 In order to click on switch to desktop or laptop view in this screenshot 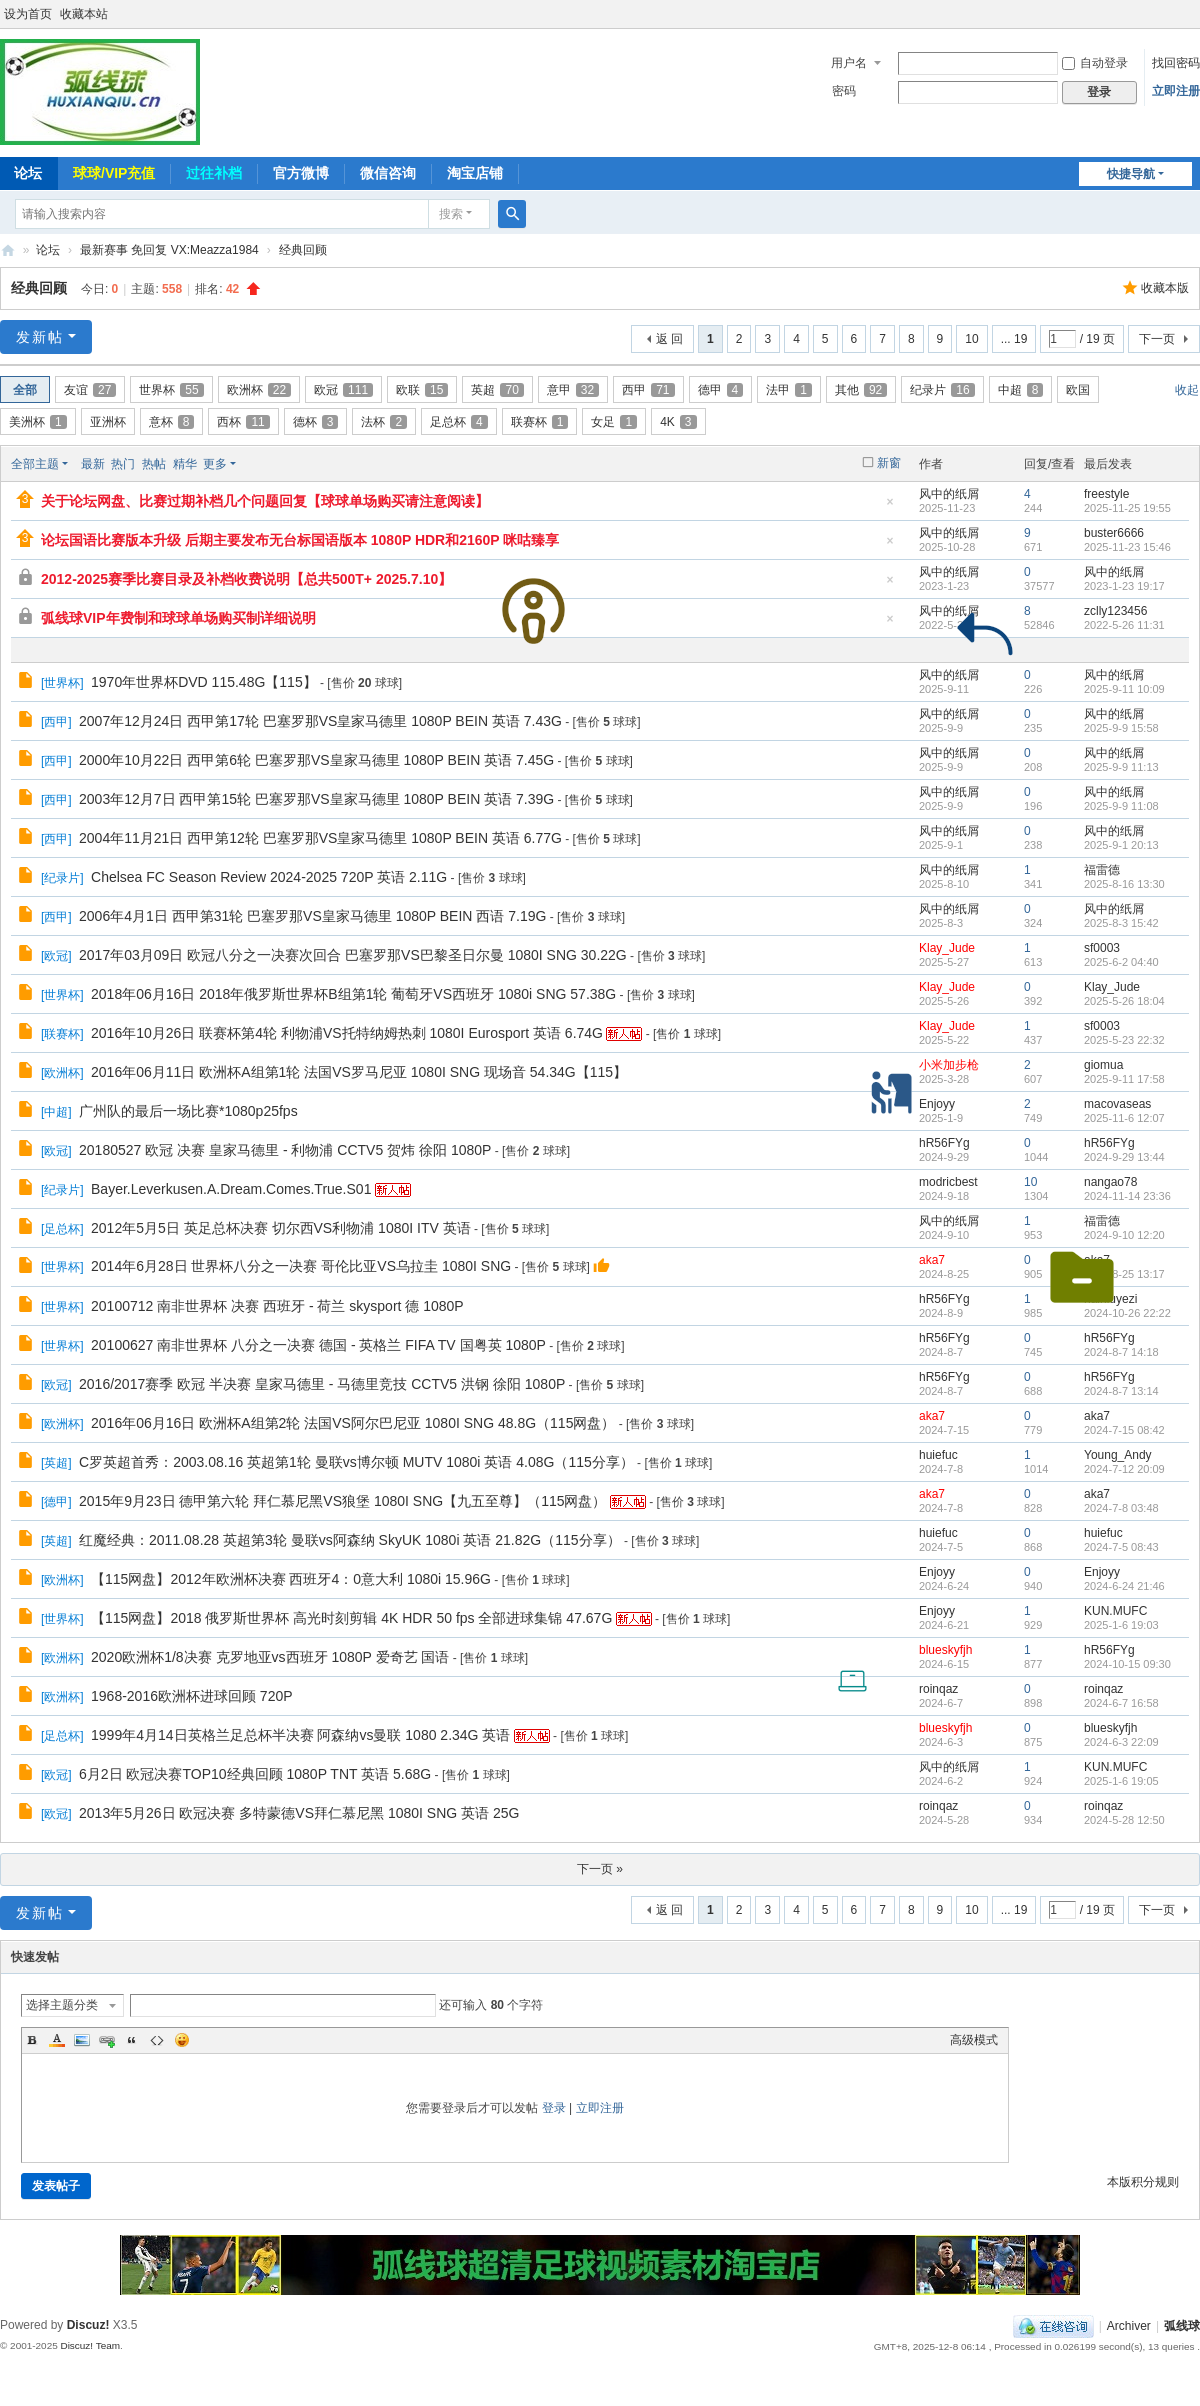, I will do `click(852, 1680)`.